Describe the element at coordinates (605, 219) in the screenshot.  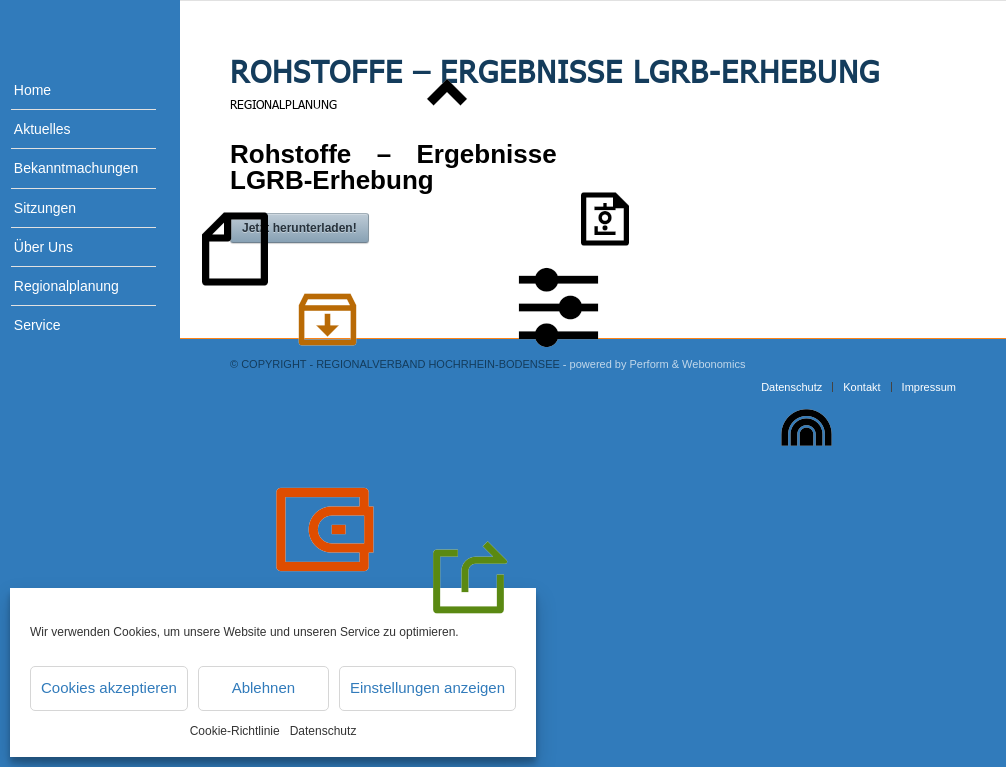
I see `open a Hangul Word Processor (.hwp) document` at that location.